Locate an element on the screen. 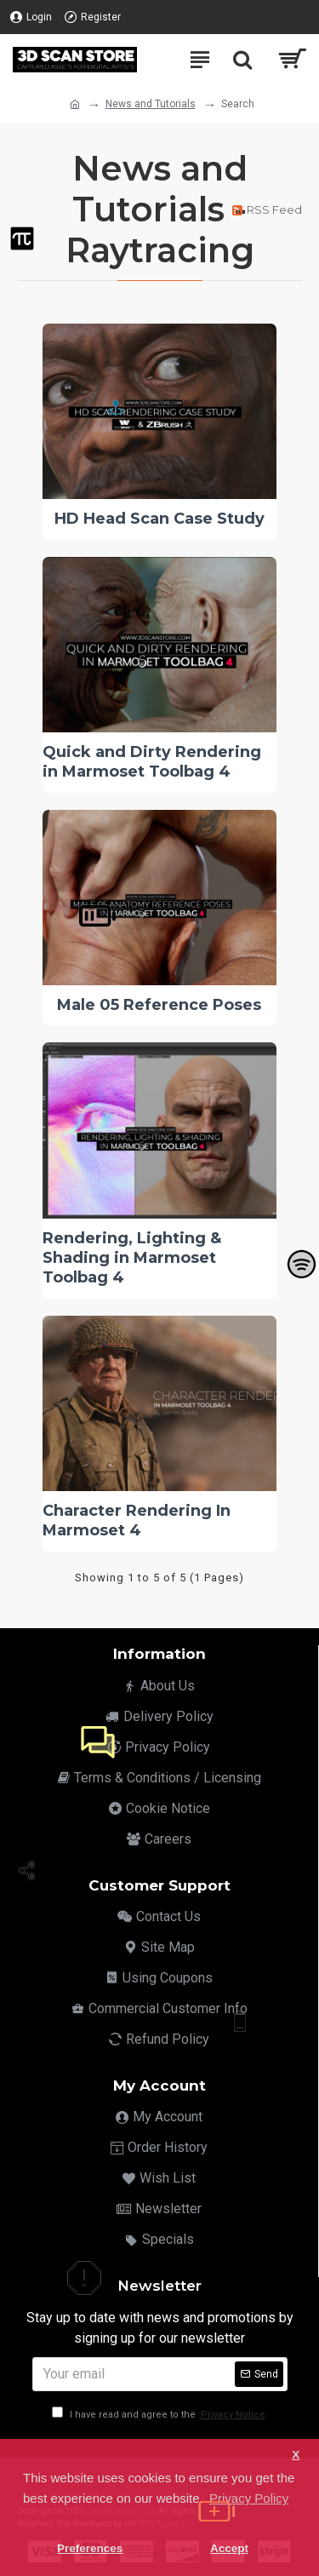 The height and width of the screenshot is (2576, 319). access mathematical or scientific calculator functions is located at coordinates (22, 238).